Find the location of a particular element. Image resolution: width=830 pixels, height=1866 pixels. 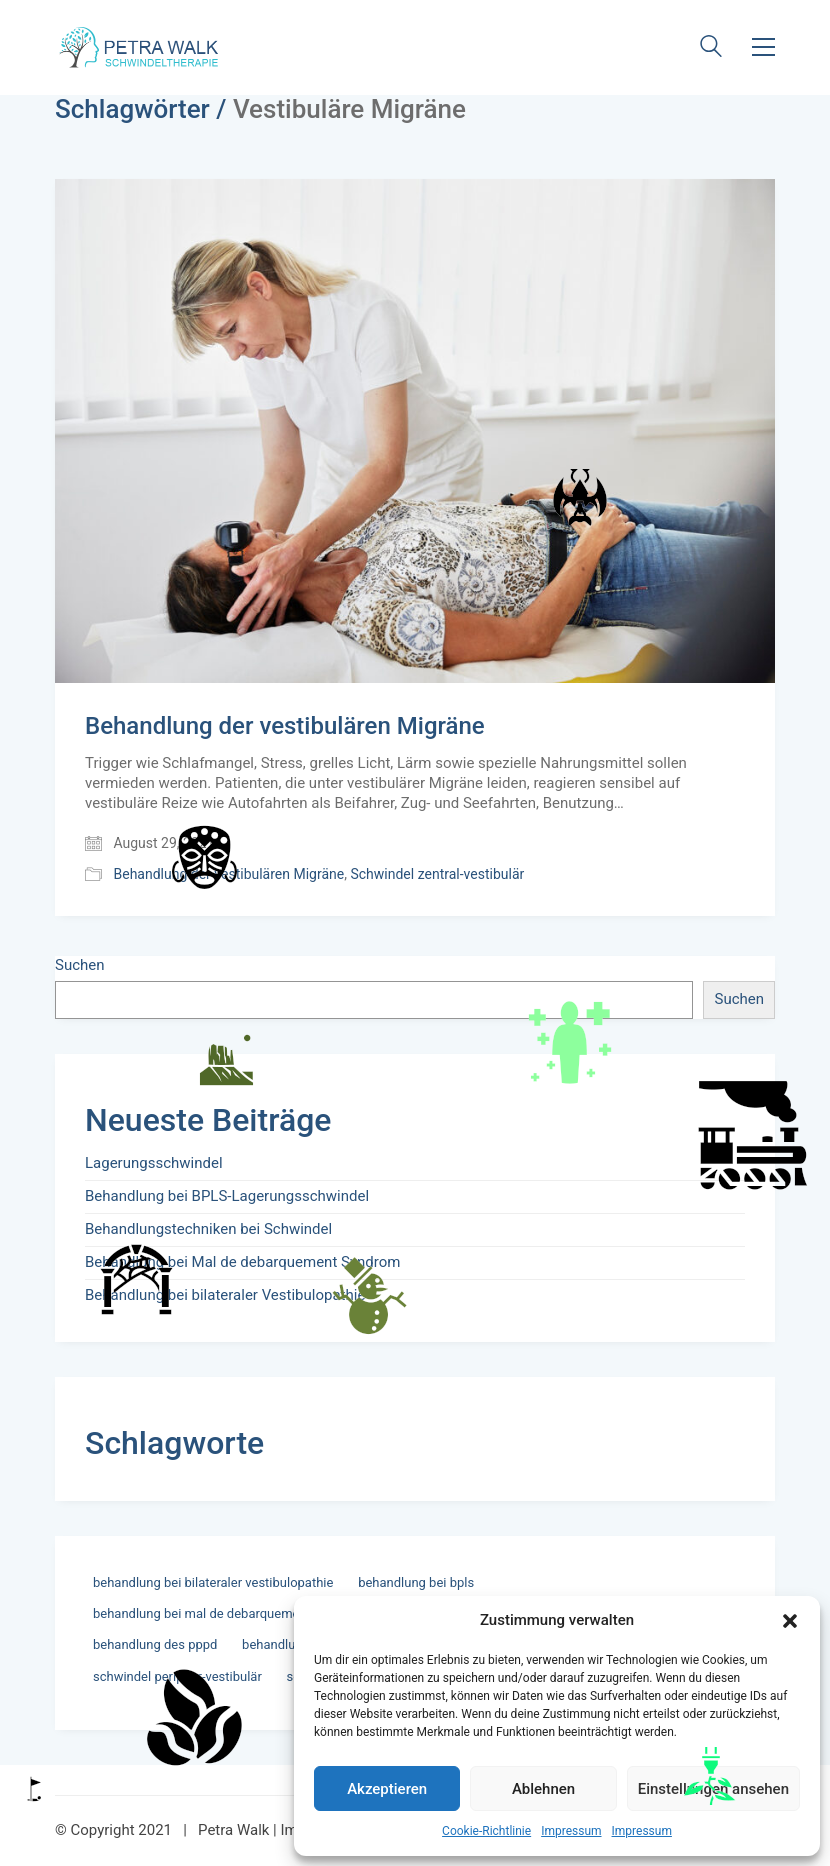

activate healing ability or spell is located at coordinates (569, 1042).